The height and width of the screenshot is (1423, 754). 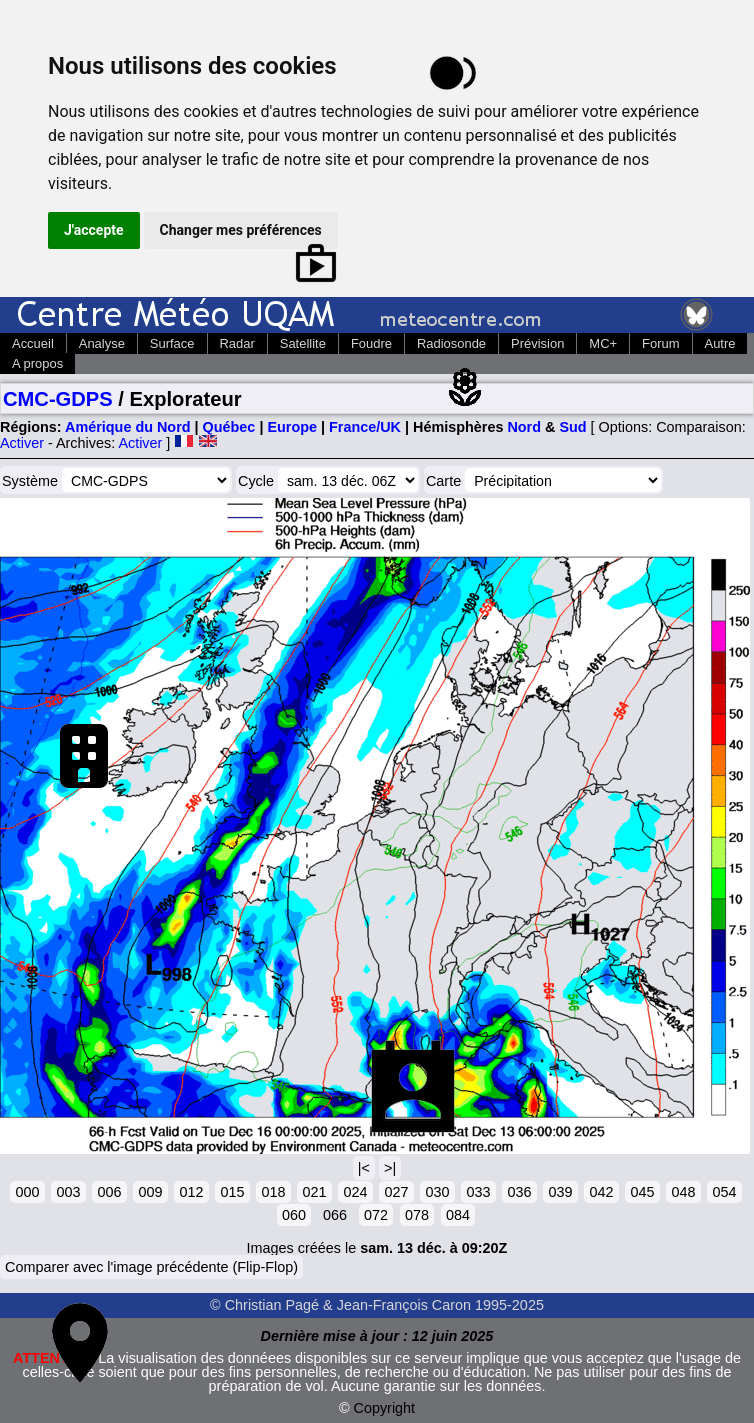 What do you see at coordinates (84, 756) in the screenshot?
I see `view company or organization profile` at bounding box center [84, 756].